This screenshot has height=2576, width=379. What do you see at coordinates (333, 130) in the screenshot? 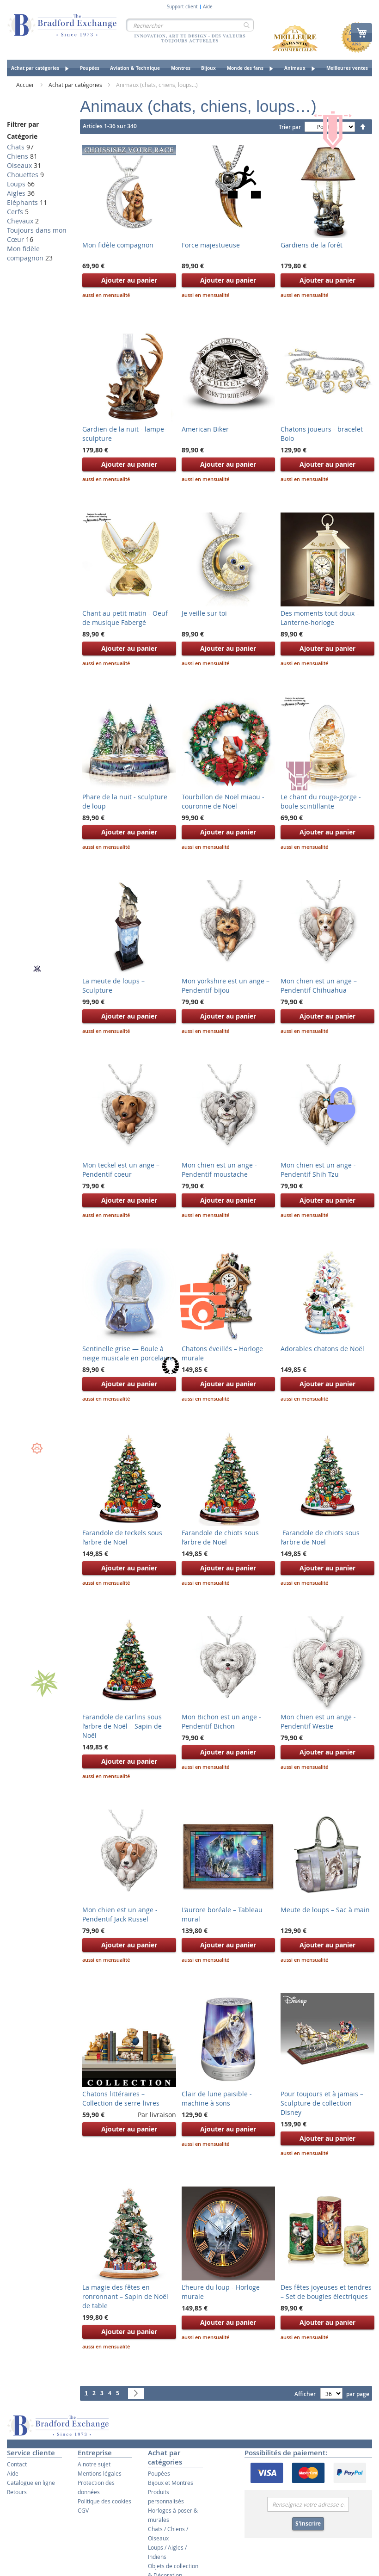
I see `adjust banner width or resize vertical flag element` at bounding box center [333, 130].